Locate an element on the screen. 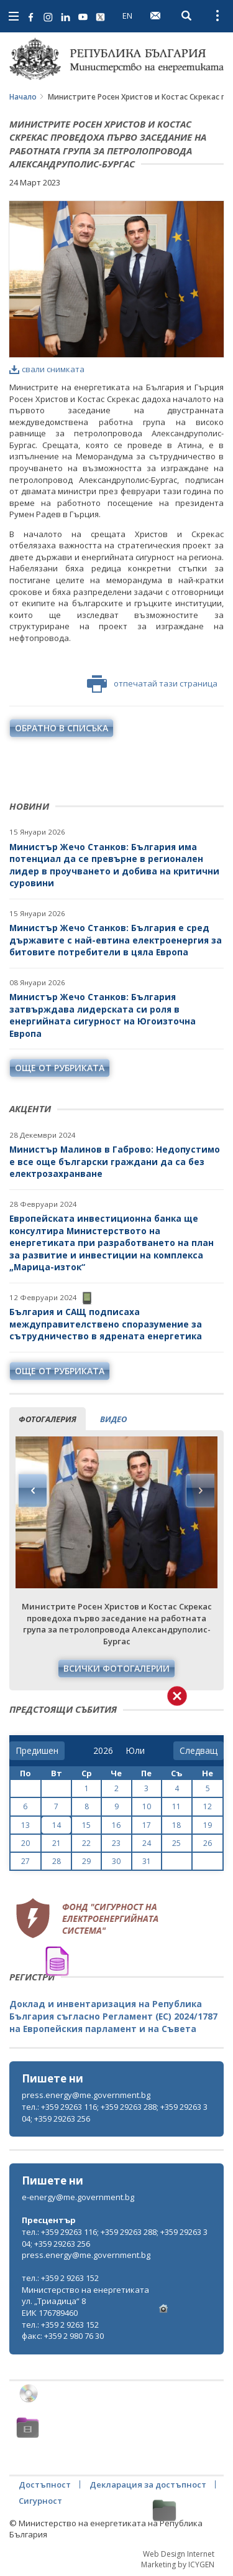  libreoffice base database file is located at coordinates (57, 1961).